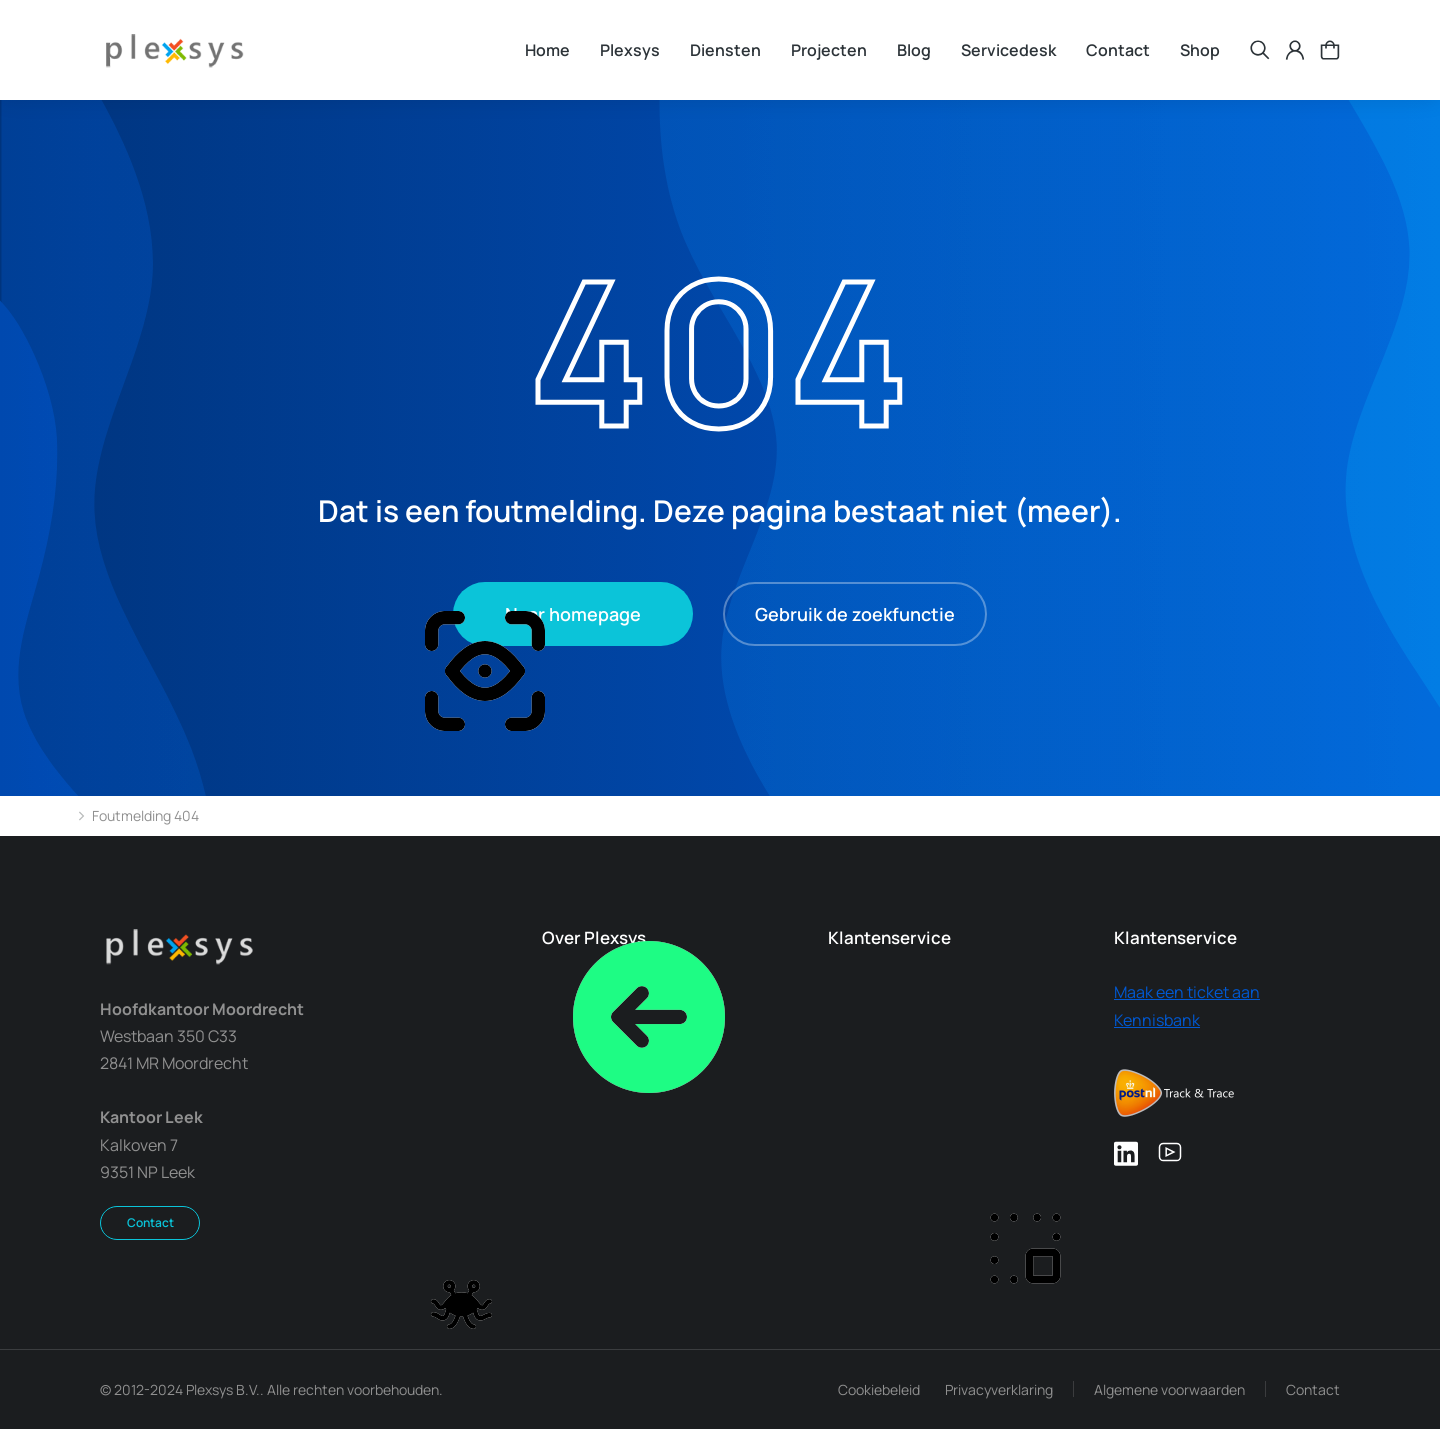 This screenshot has width=1440, height=1429. Describe the element at coordinates (649, 1017) in the screenshot. I see `go back to the previous screen` at that location.